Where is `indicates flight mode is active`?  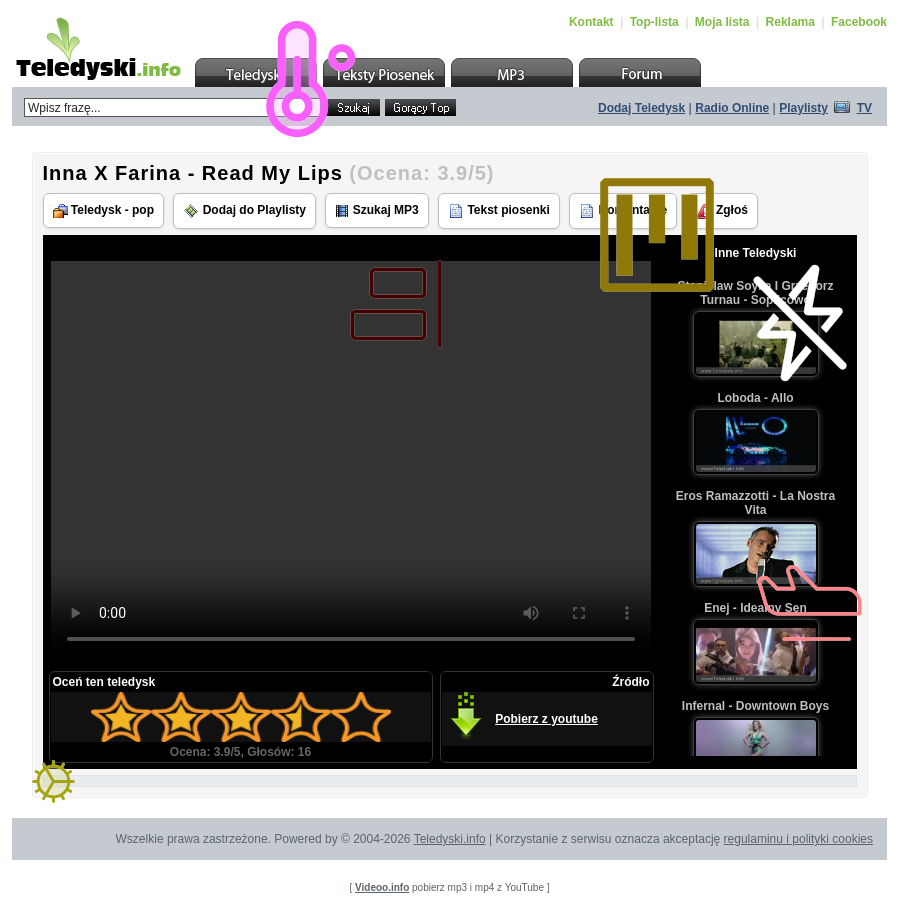 indicates flight mode is active is located at coordinates (809, 599).